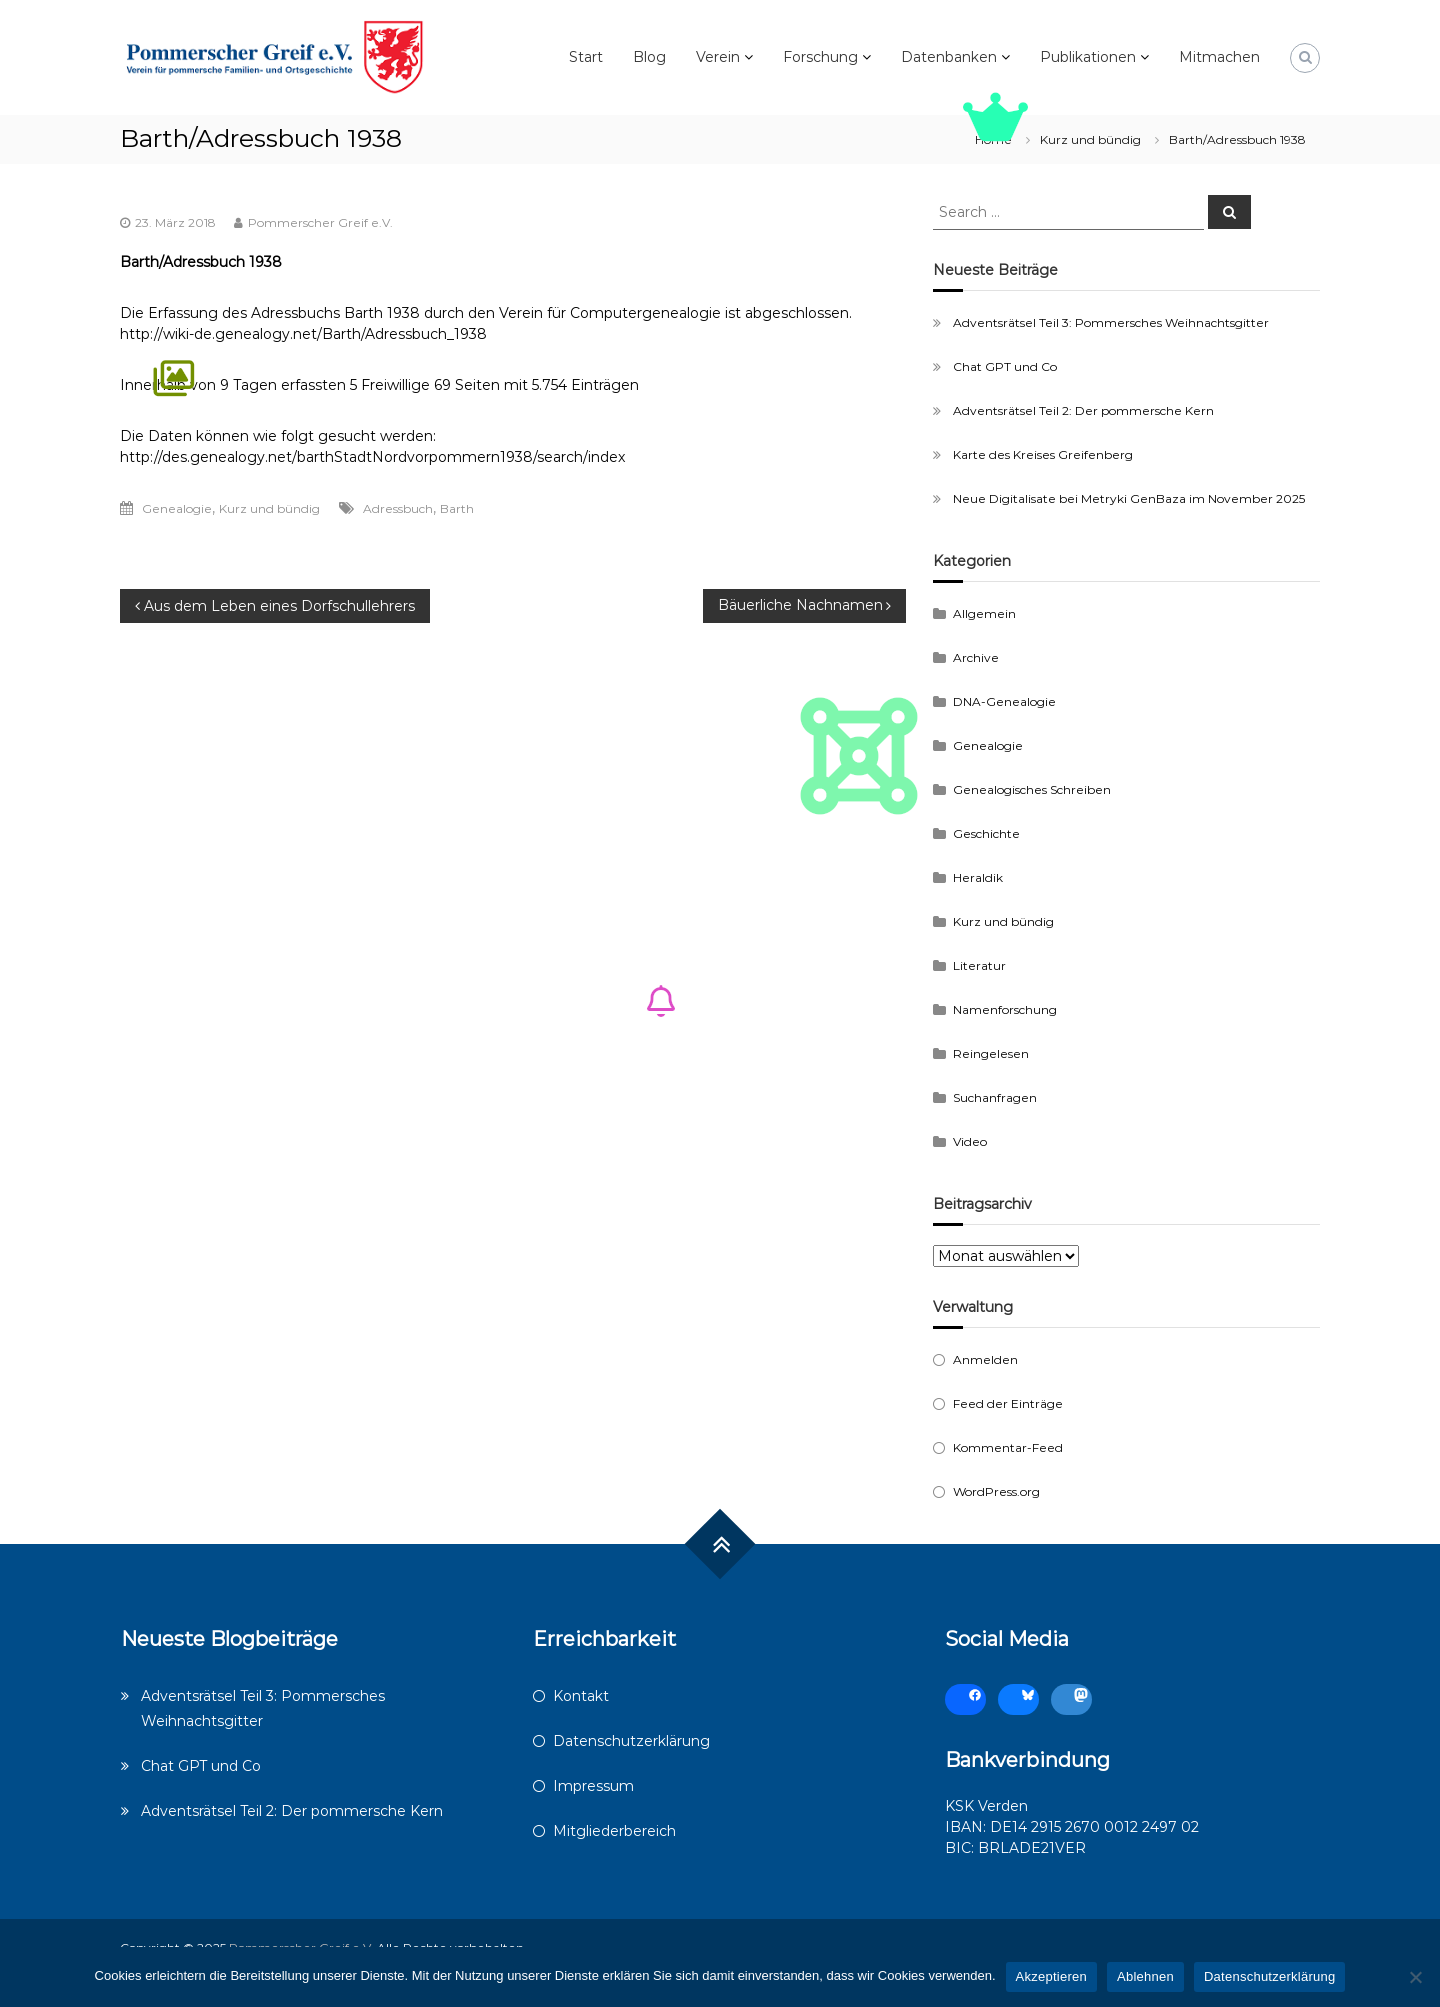 This screenshot has width=1440, height=2007. I want to click on view notifications, so click(661, 1001).